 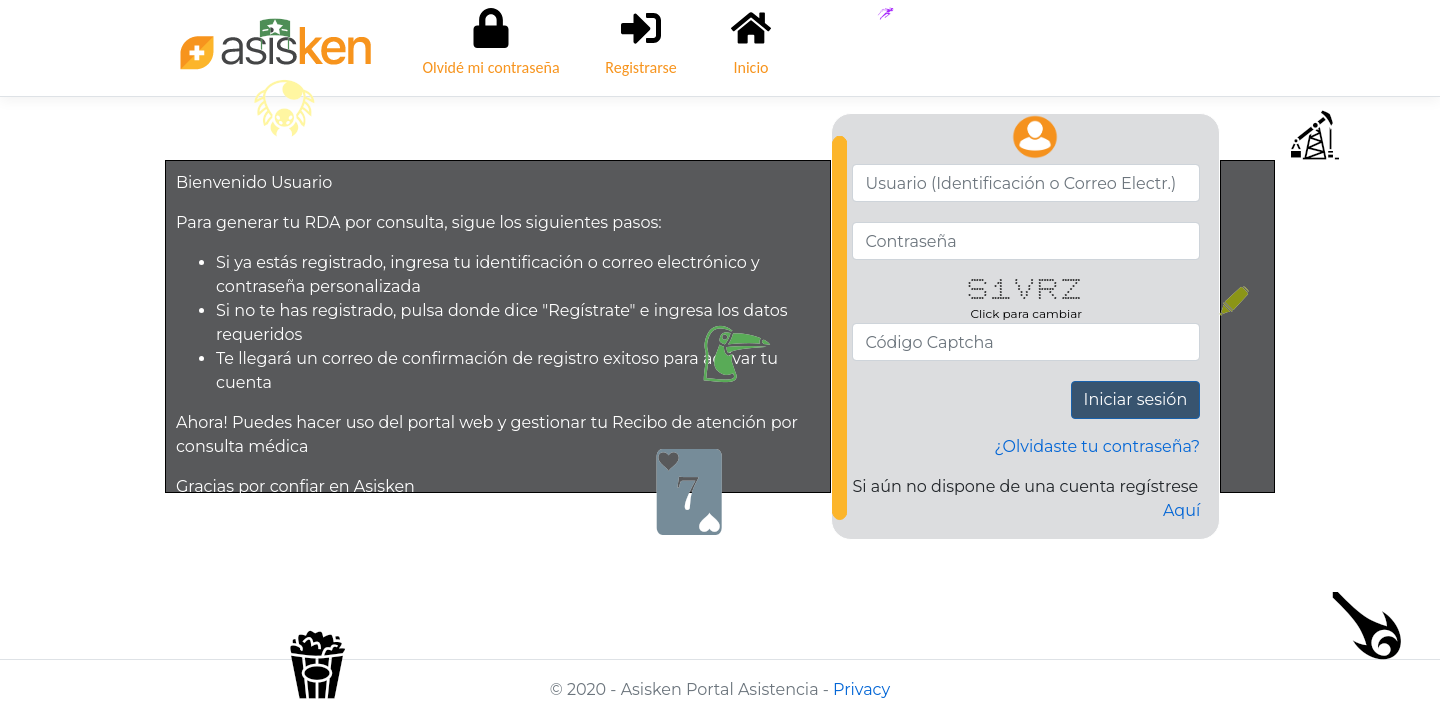 I want to click on indicates a tick or mite creature in a game context, so click(x=283, y=108).